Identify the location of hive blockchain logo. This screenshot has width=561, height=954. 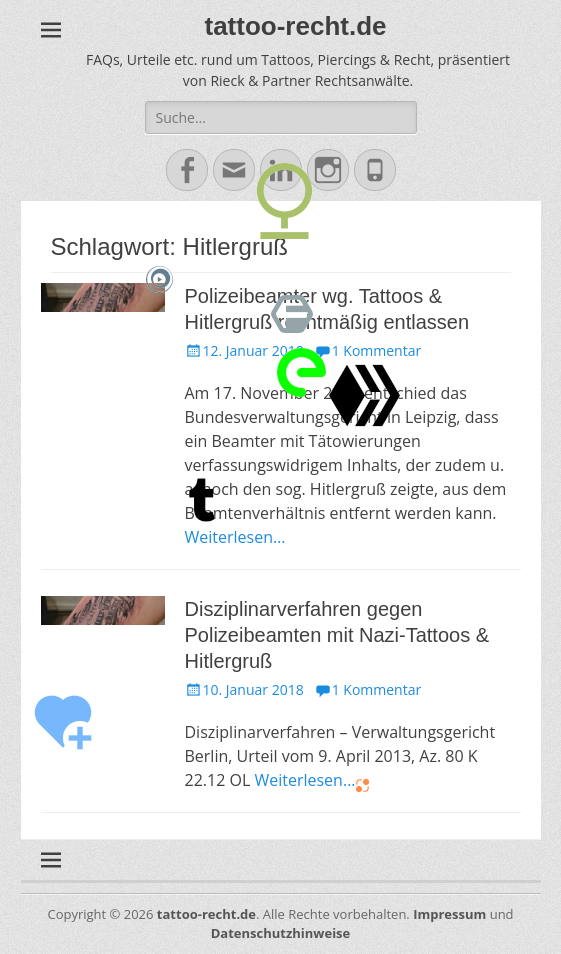
(364, 395).